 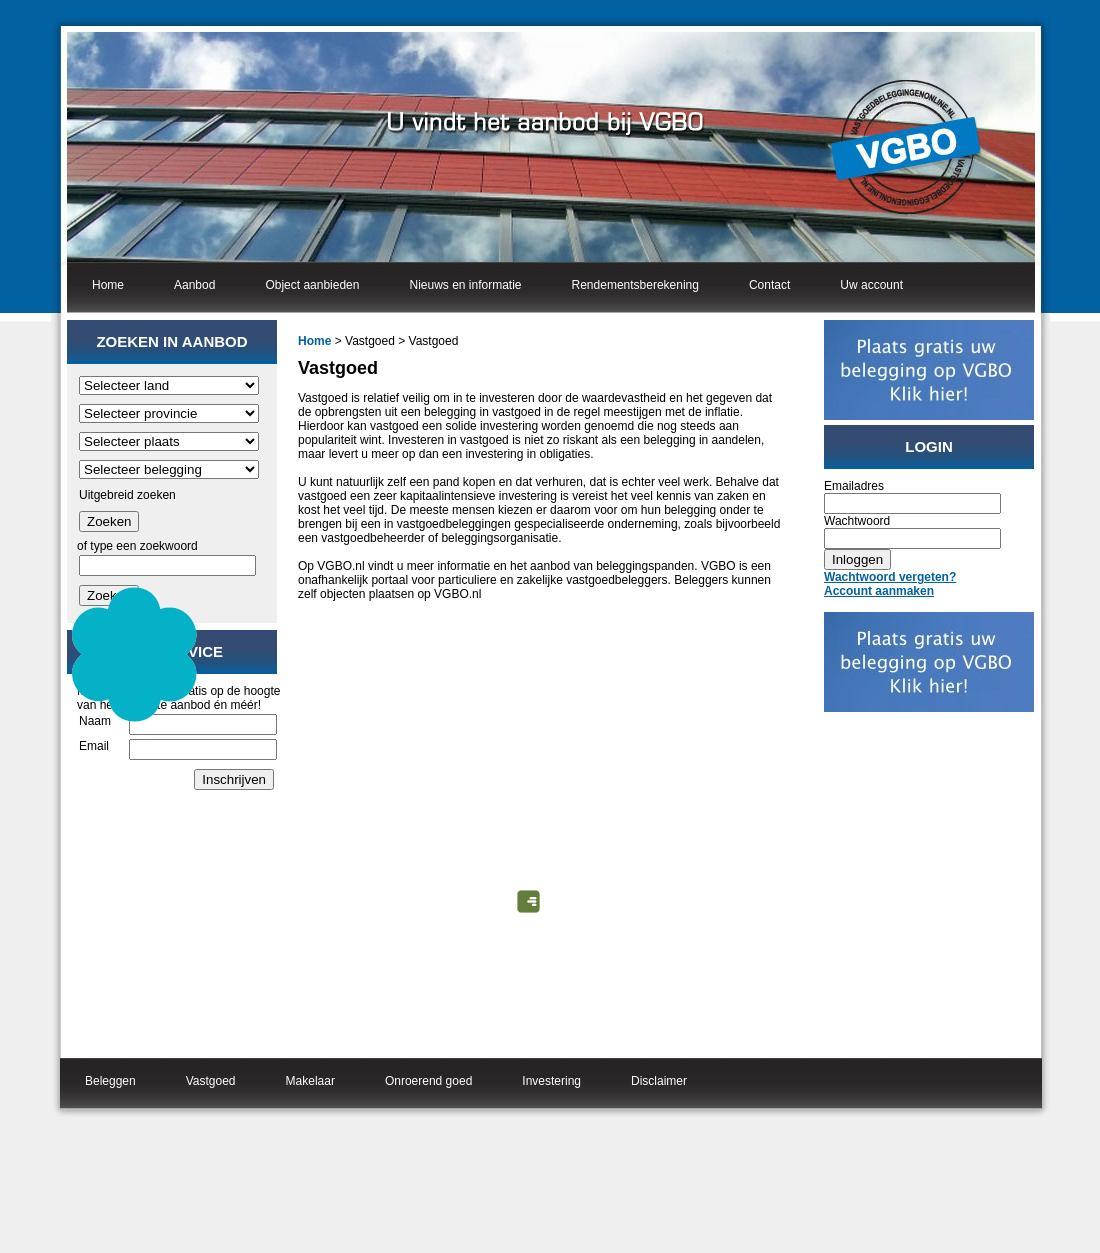 What do you see at coordinates (135, 654) in the screenshot?
I see `indicates a michelin-starred restaurant or venue` at bounding box center [135, 654].